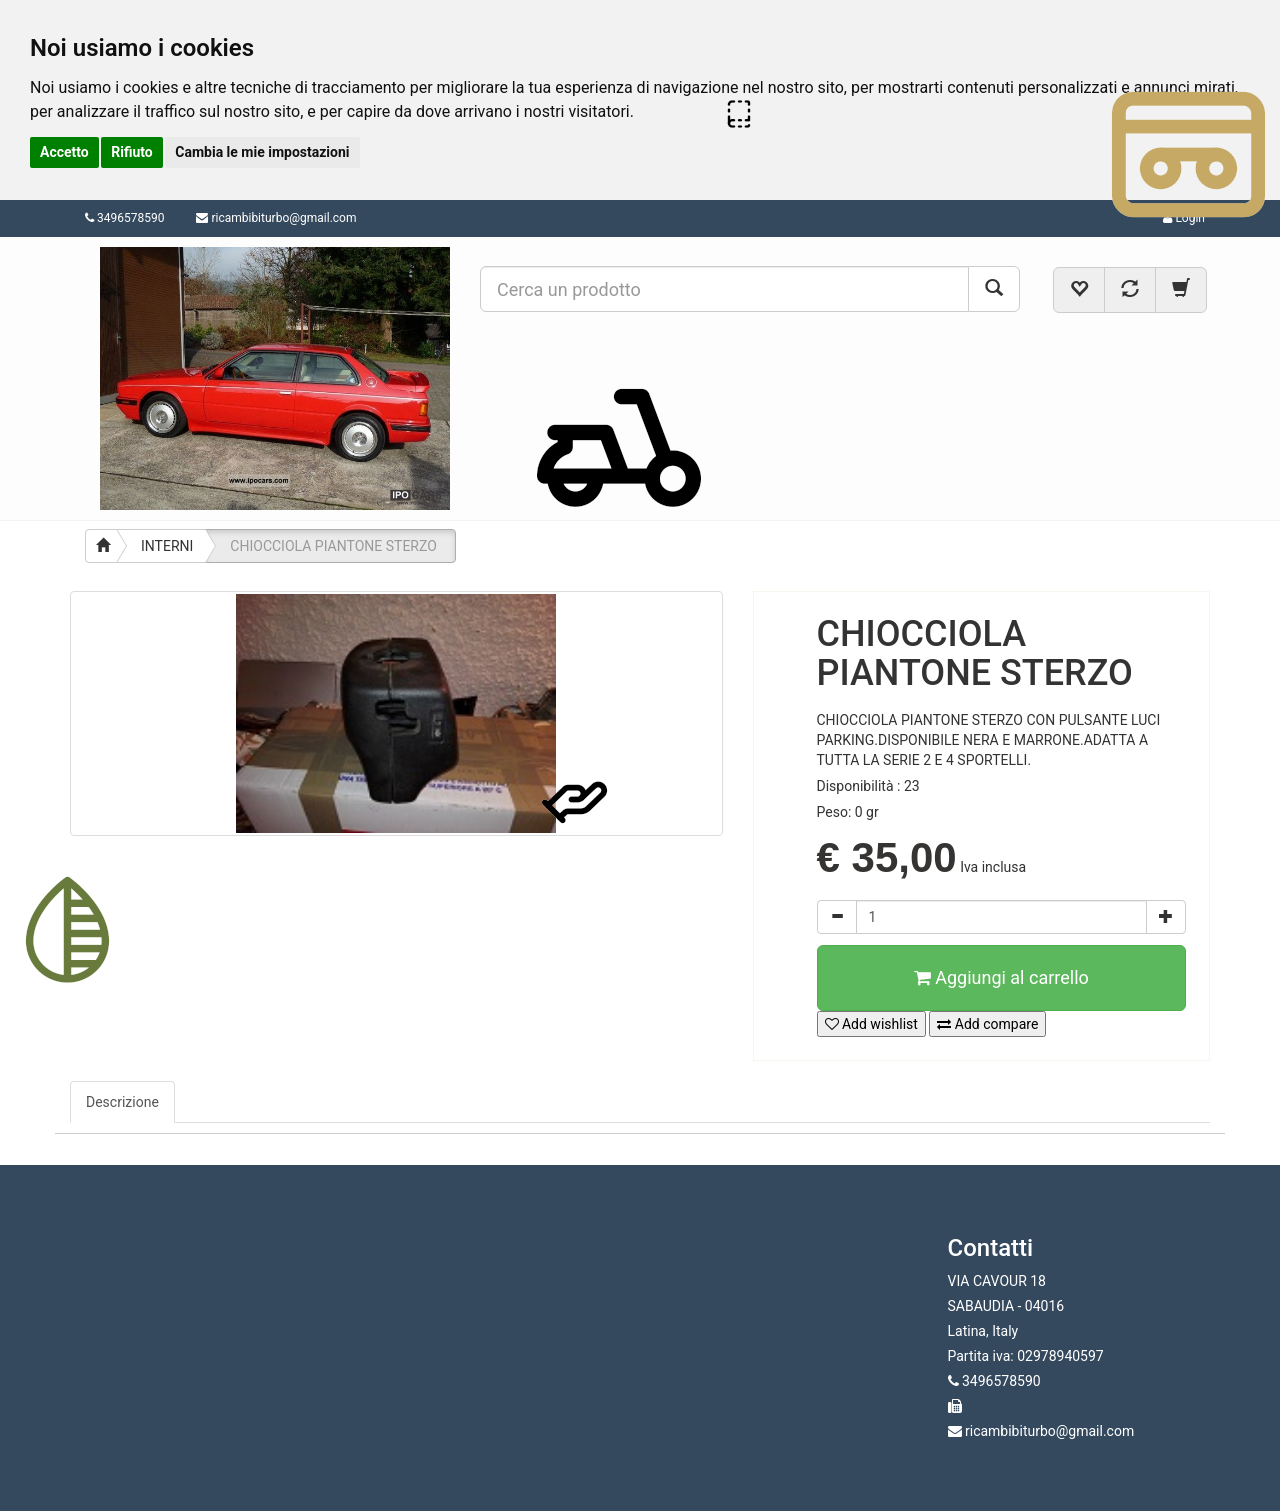 Image resolution: width=1280 pixels, height=1511 pixels. Describe the element at coordinates (739, 114) in the screenshot. I see `draft or unpublished document` at that location.